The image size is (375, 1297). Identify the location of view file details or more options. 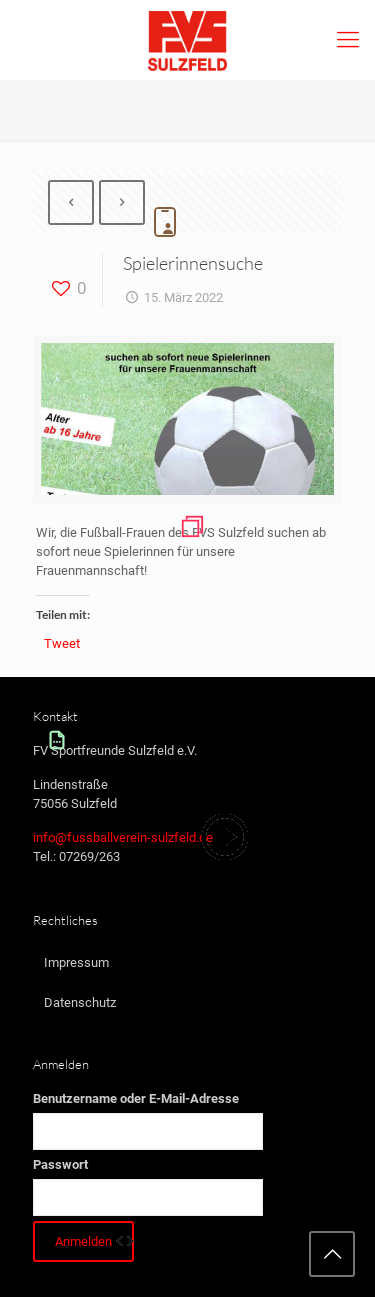
(57, 740).